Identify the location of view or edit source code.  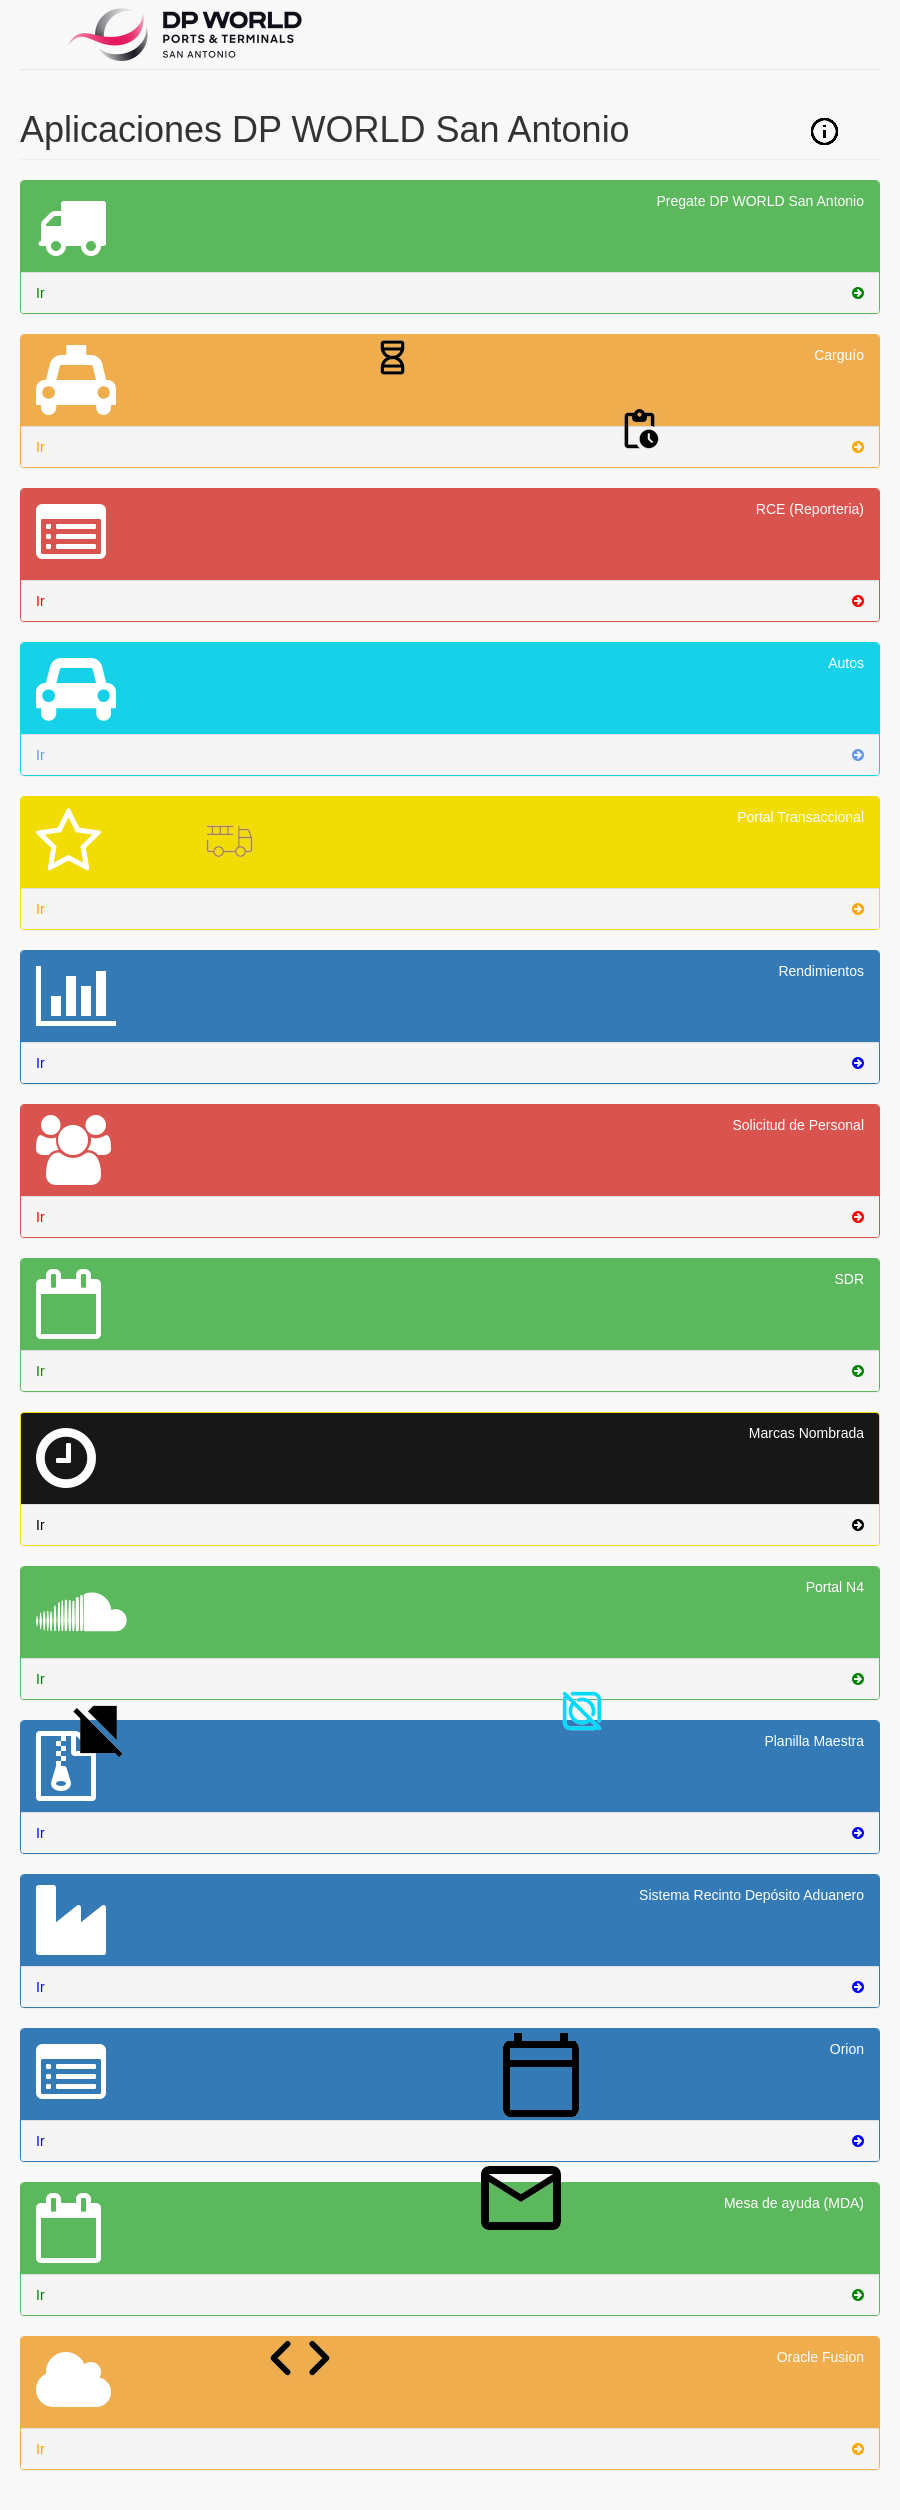
(300, 2358).